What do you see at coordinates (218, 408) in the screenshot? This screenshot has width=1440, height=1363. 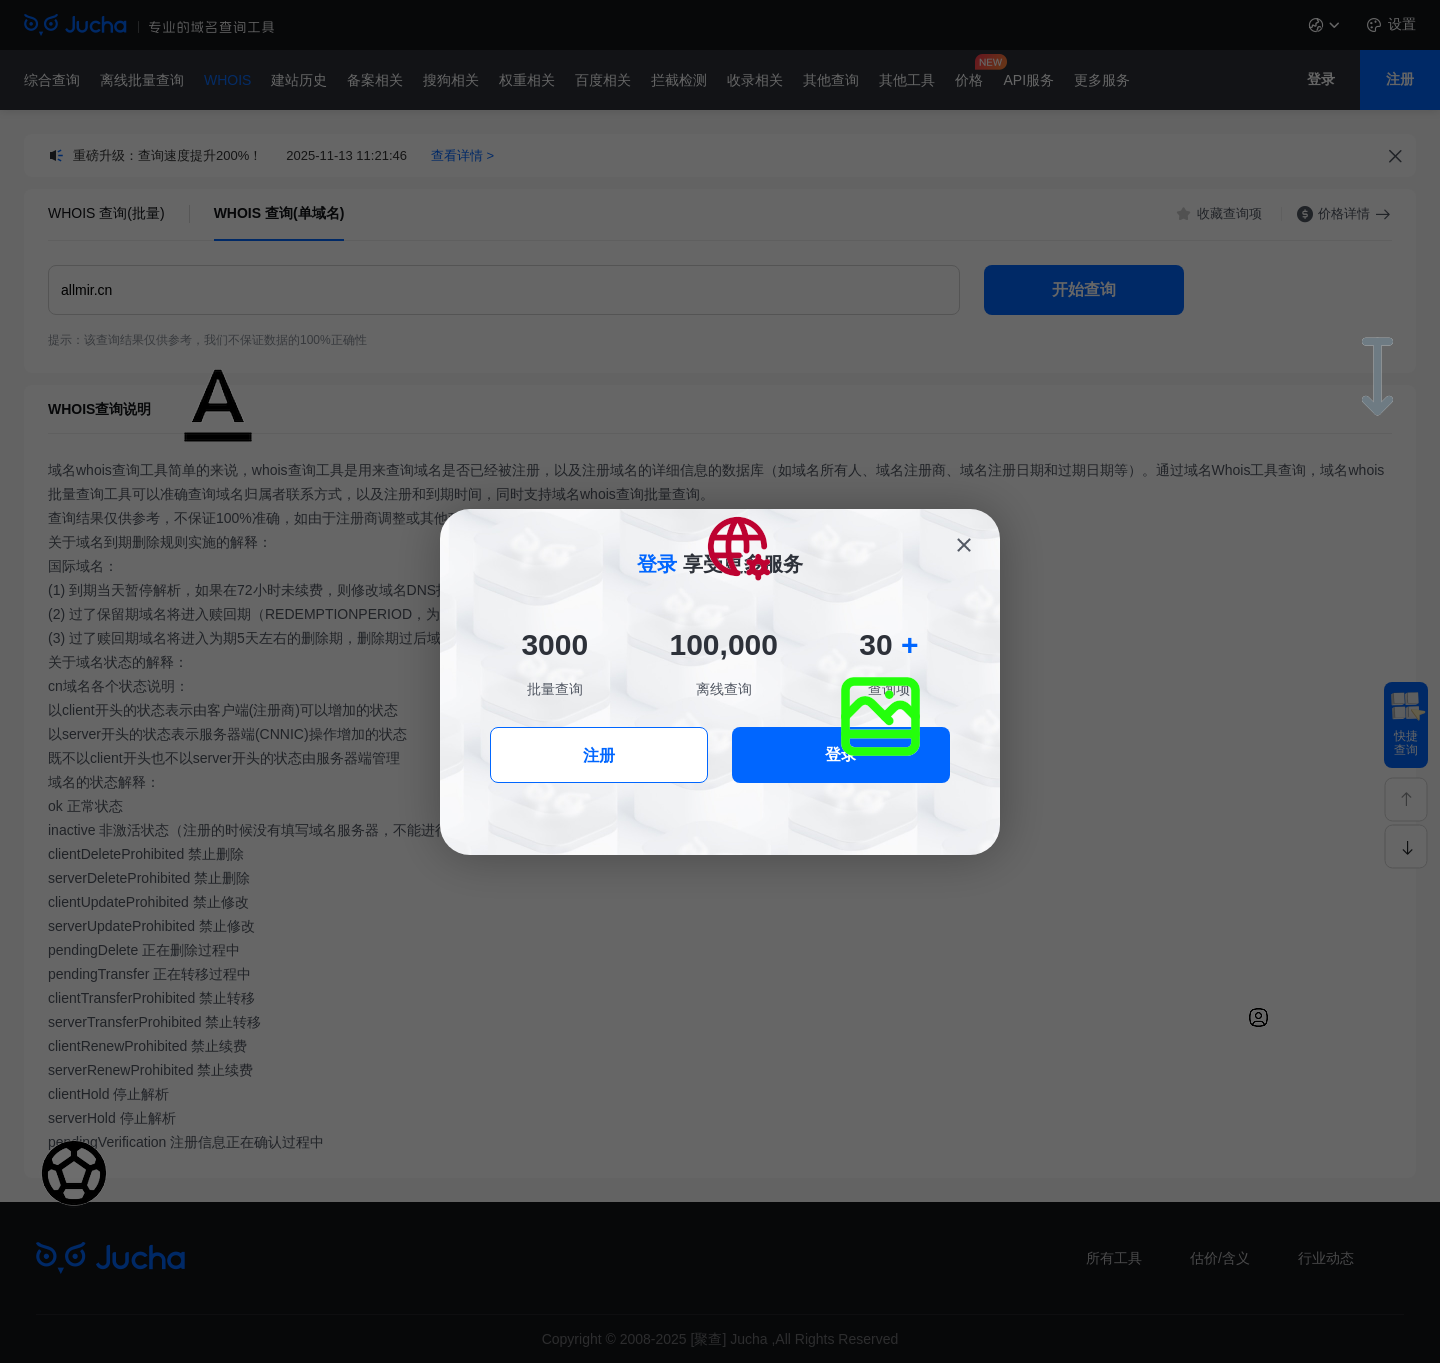 I see `format or style text` at bounding box center [218, 408].